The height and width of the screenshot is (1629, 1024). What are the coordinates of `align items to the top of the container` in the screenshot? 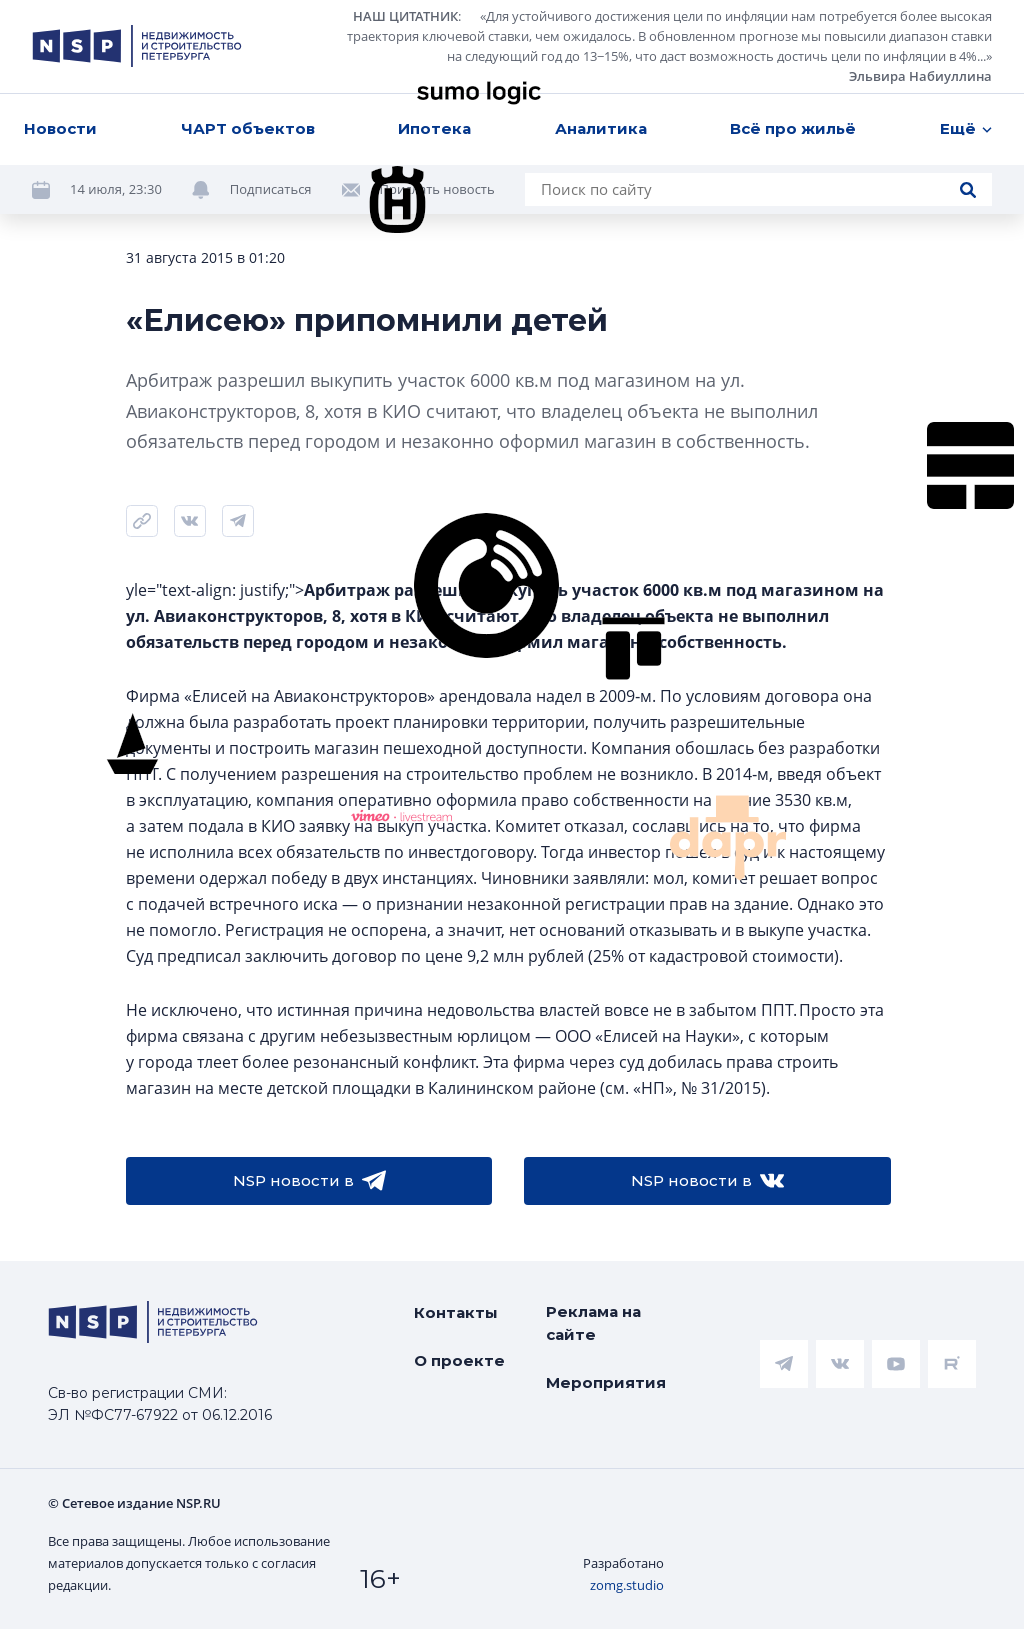 It's located at (633, 648).